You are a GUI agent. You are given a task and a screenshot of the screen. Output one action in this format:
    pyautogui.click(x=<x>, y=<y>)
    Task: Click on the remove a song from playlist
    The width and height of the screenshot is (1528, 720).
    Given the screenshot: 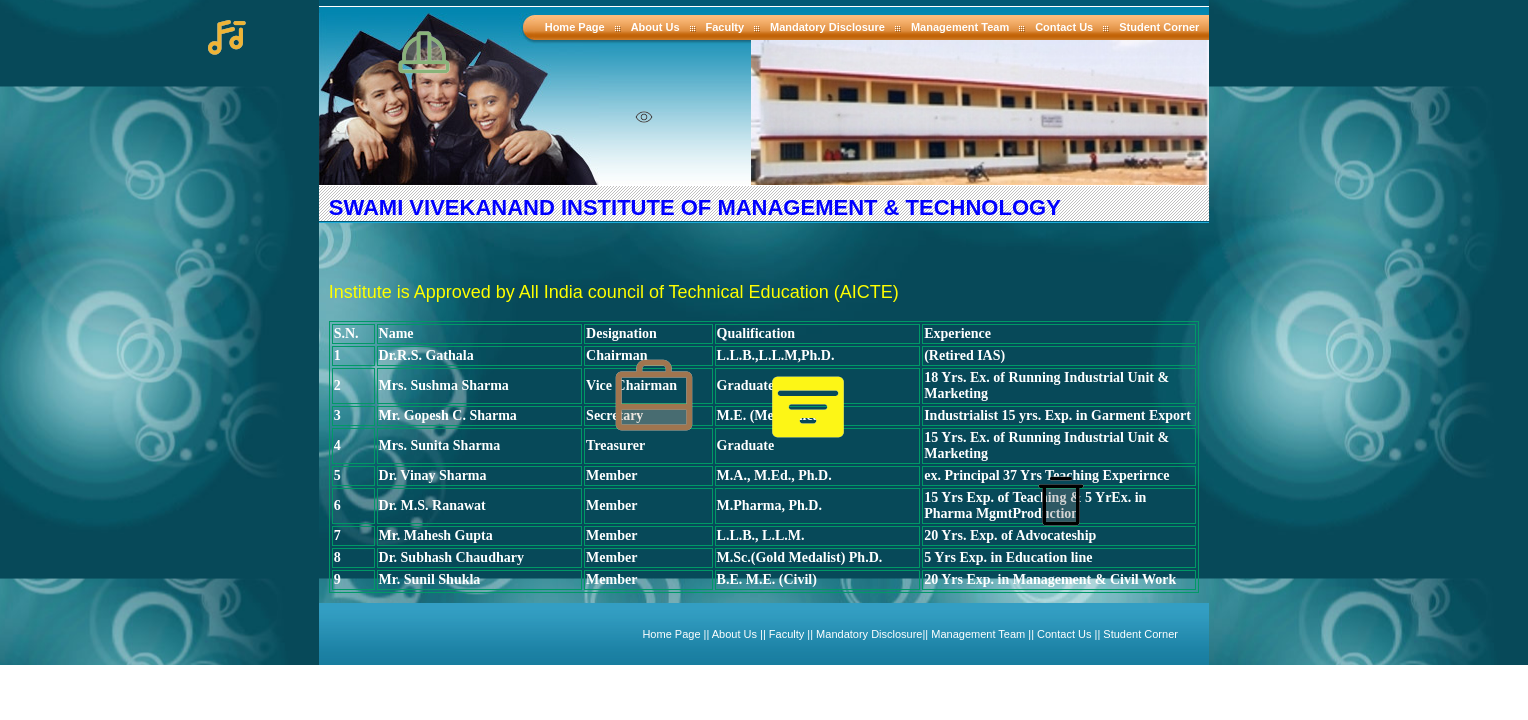 What is the action you would take?
    pyautogui.click(x=227, y=36)
    